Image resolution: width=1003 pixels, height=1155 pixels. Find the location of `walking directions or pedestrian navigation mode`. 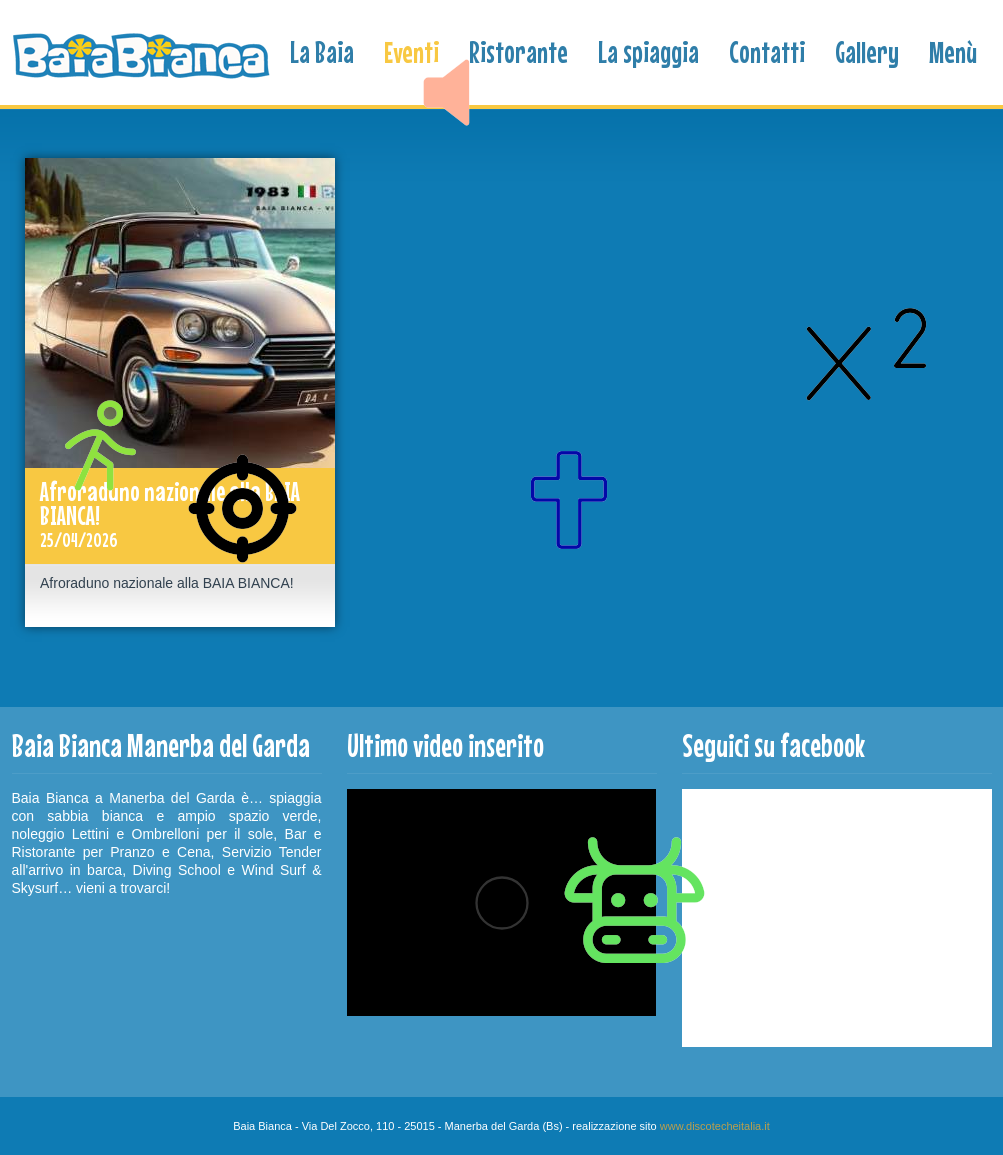

walking directions or pedestrian navigation mode is located at coordinates (100, 445).